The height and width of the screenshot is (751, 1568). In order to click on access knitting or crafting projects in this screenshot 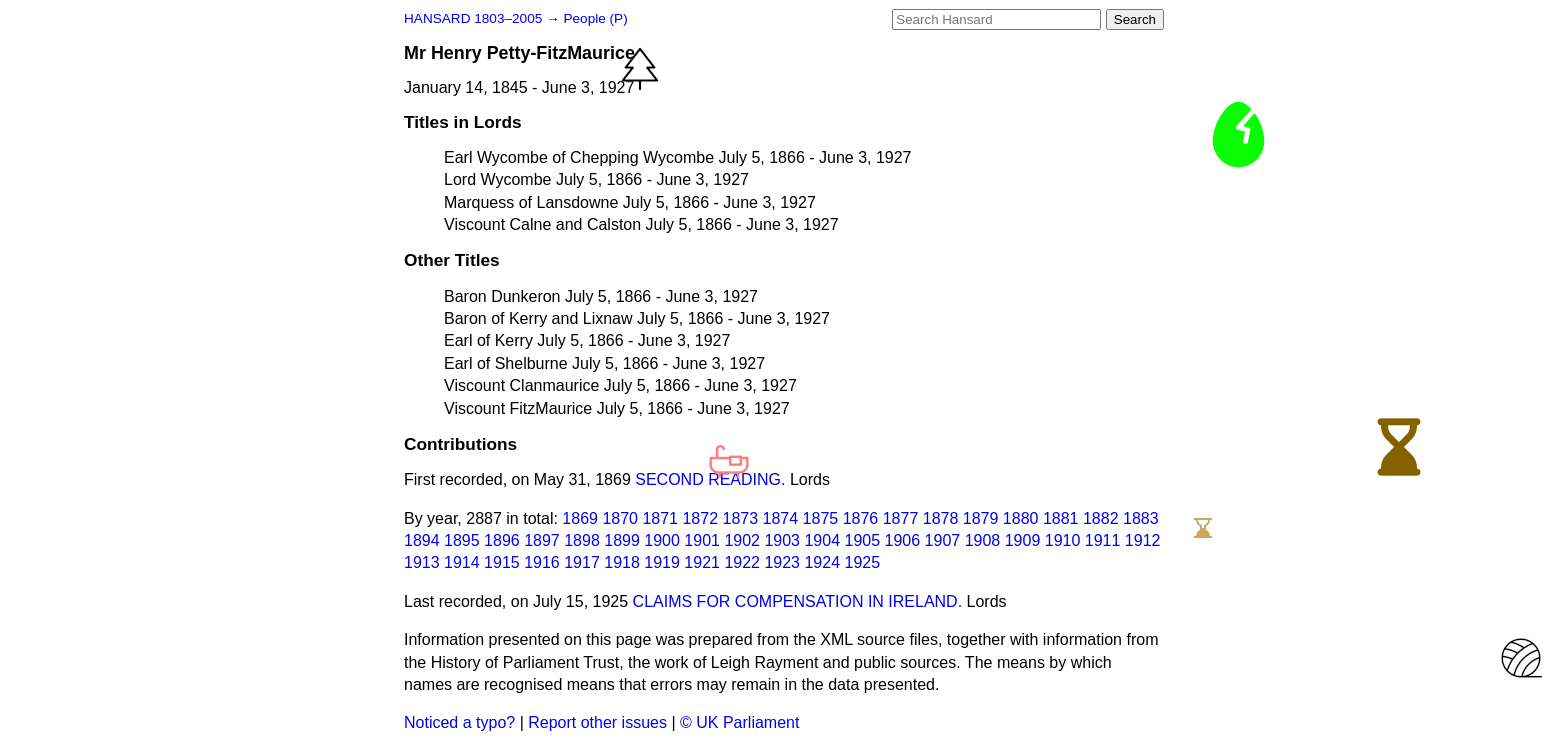, I will do `click(1521, 658)`.